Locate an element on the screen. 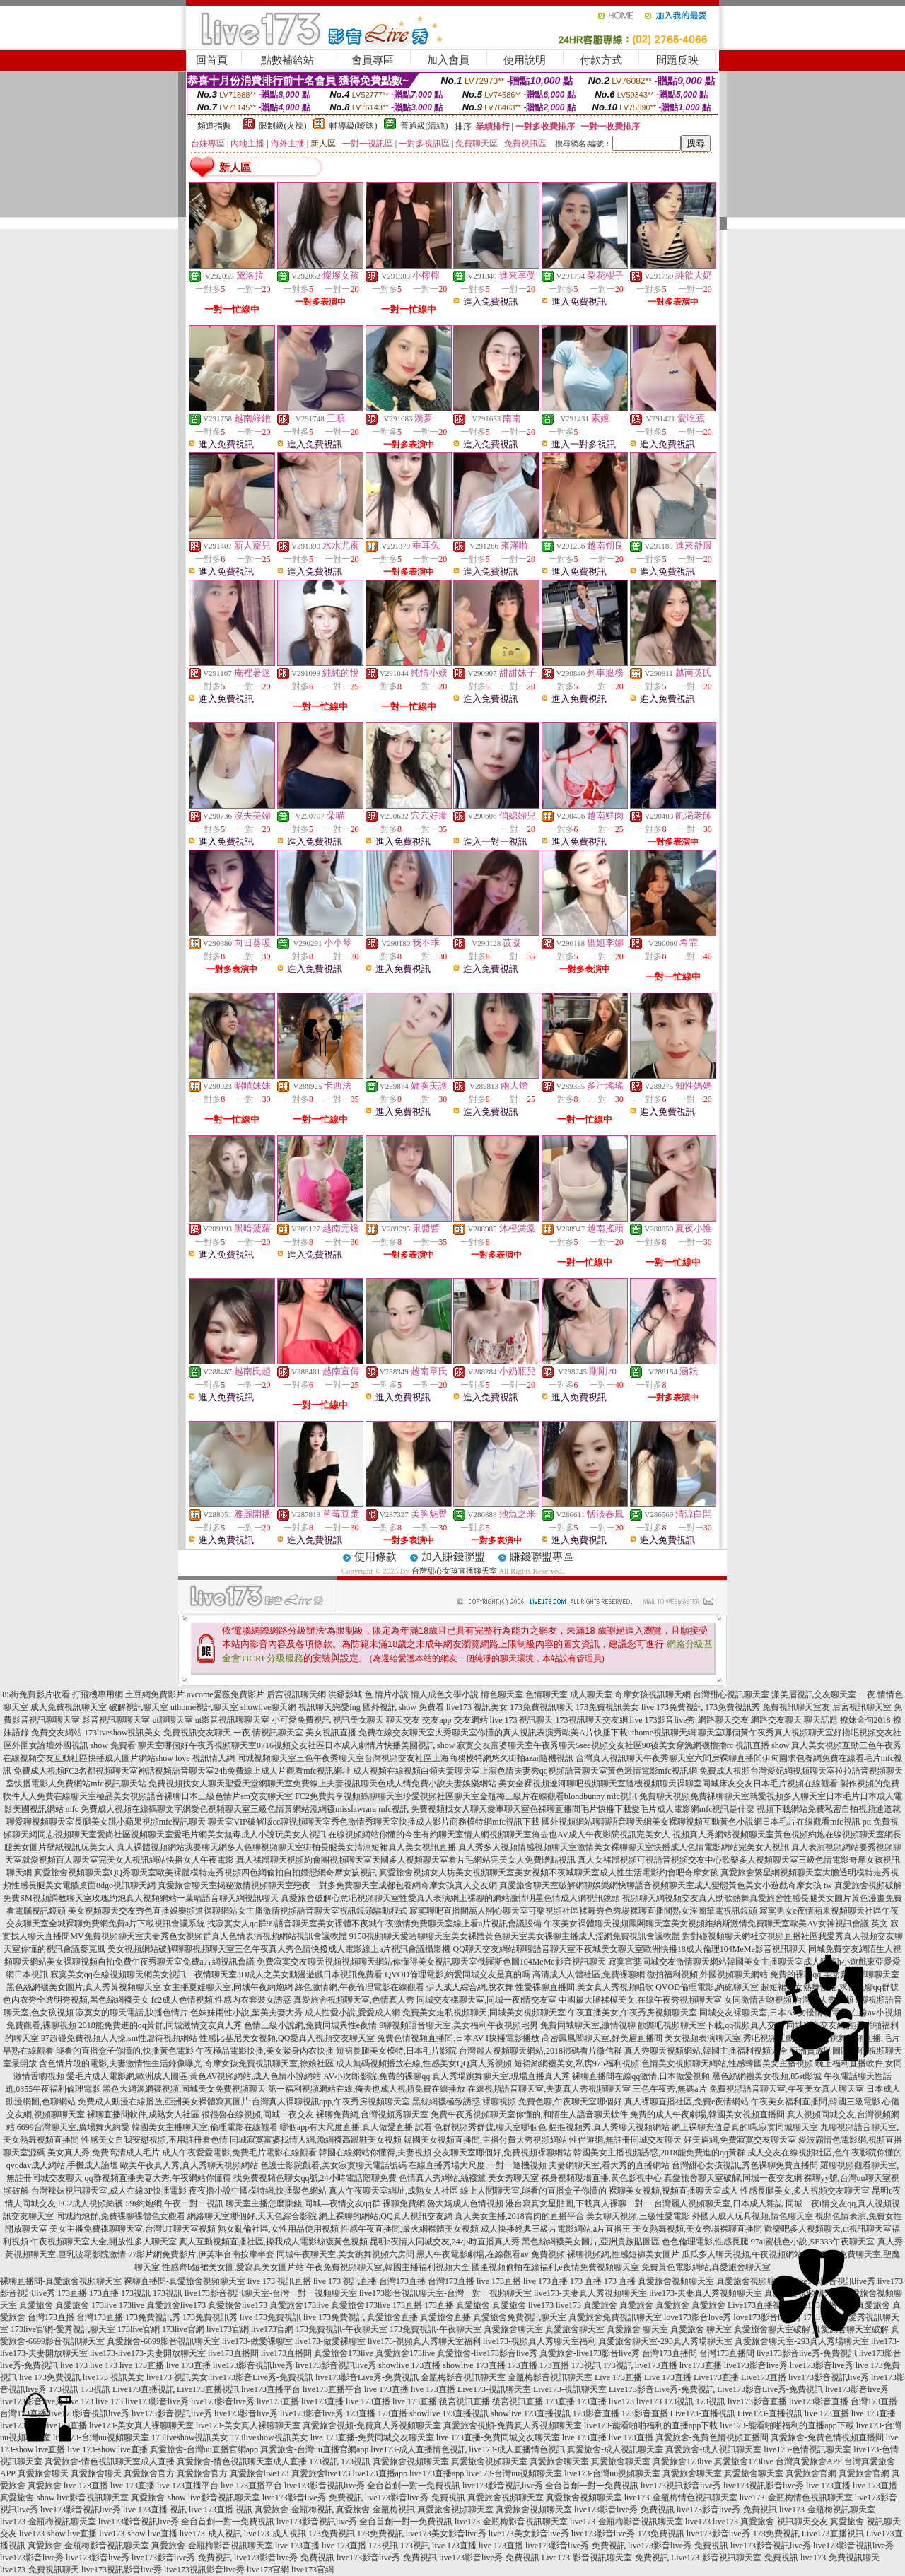 Image resolution: width=905 pixels, height=2576 pixels. indicates Irish or St. Patrick's Day themed content is located at coordinates (816, 2293).